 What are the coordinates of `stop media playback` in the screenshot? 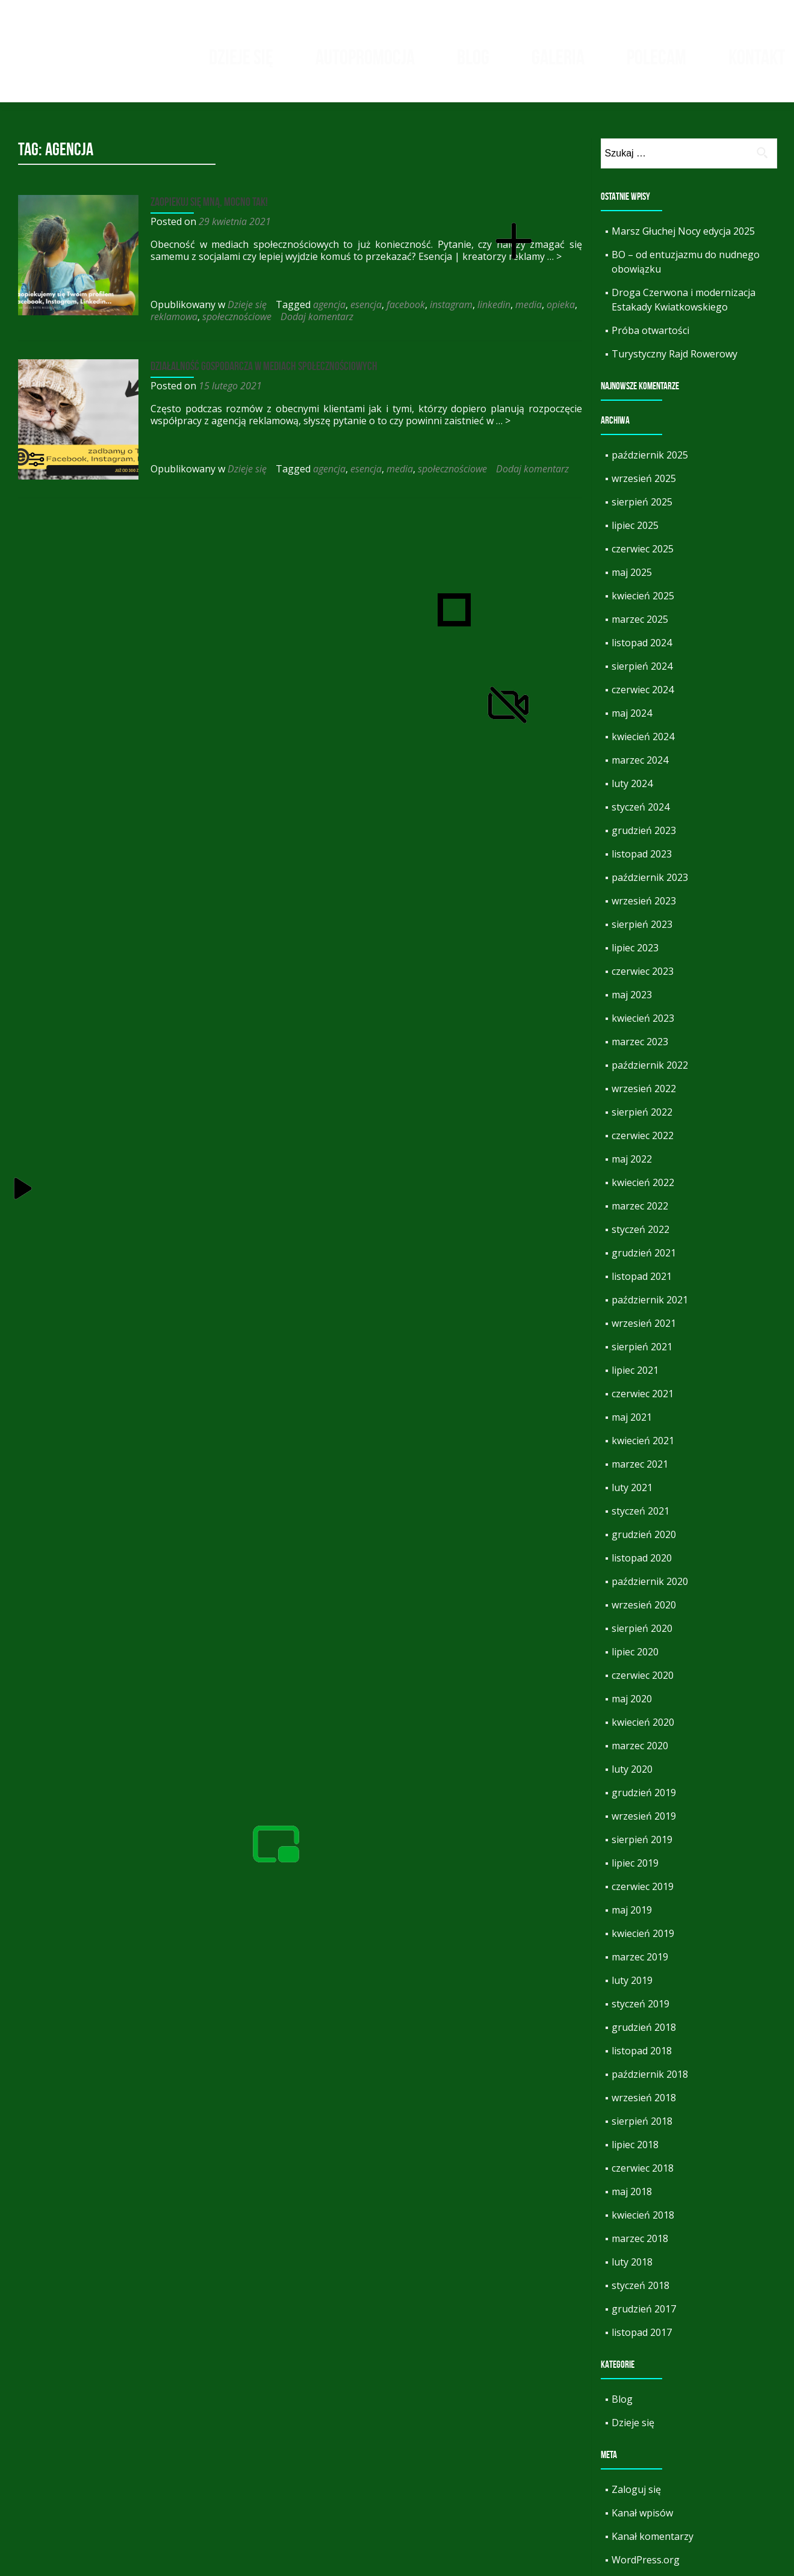 It's located at (454, 610).